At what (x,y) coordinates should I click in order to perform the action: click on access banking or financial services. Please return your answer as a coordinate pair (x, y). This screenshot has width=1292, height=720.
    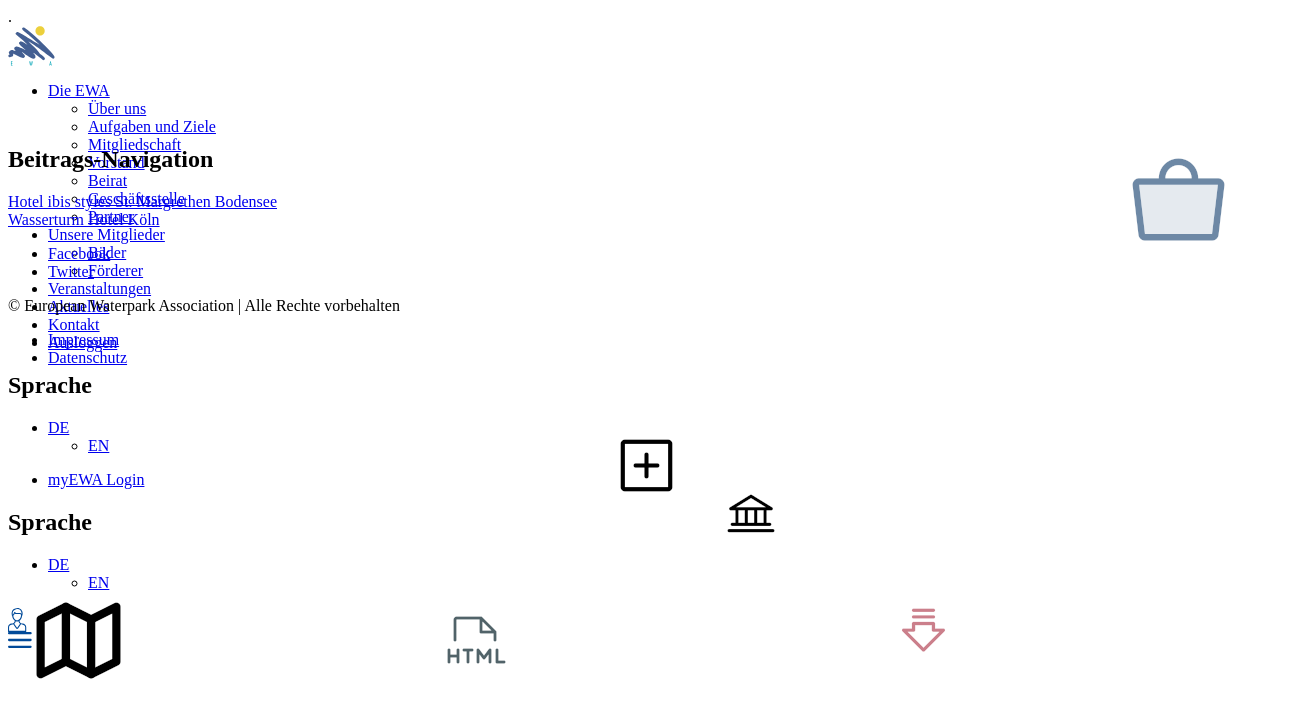
    Looking at the image, I should click on (751, 515).